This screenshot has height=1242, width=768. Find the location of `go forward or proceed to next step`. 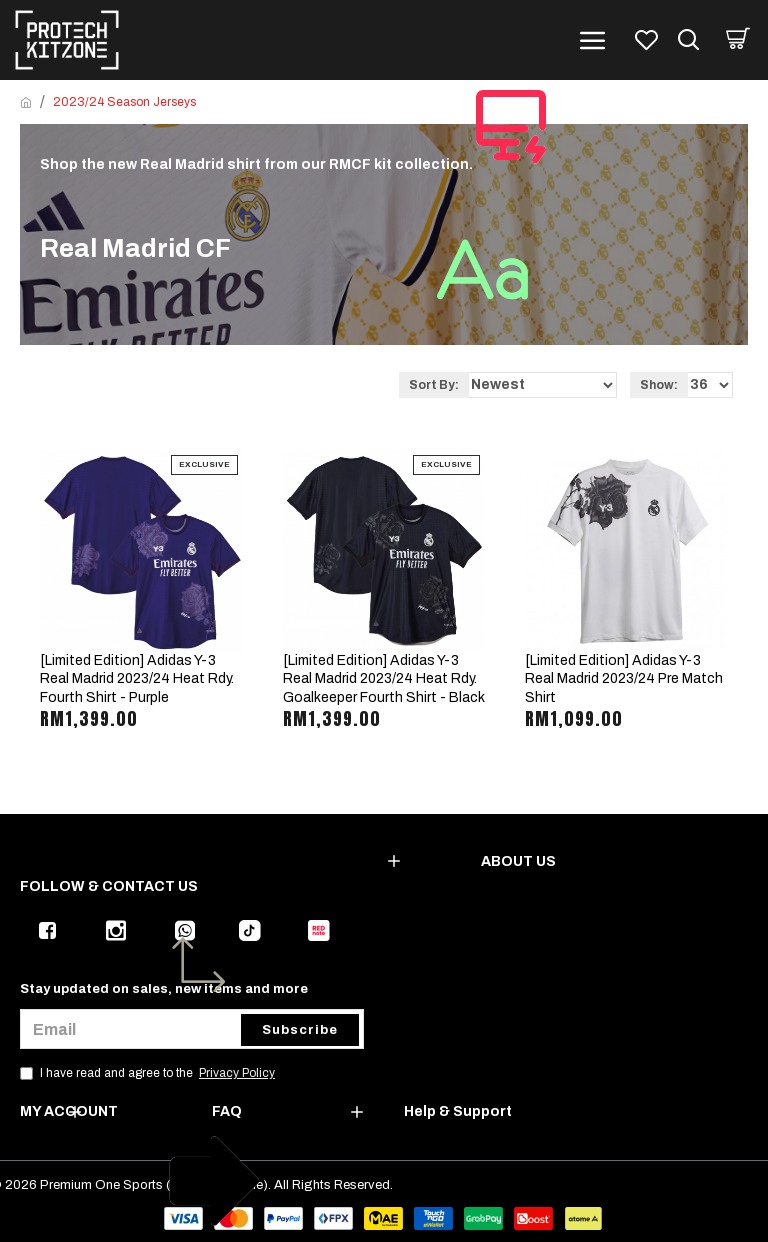

go forward or proceed to next step is located at coordinates (211, 1181).